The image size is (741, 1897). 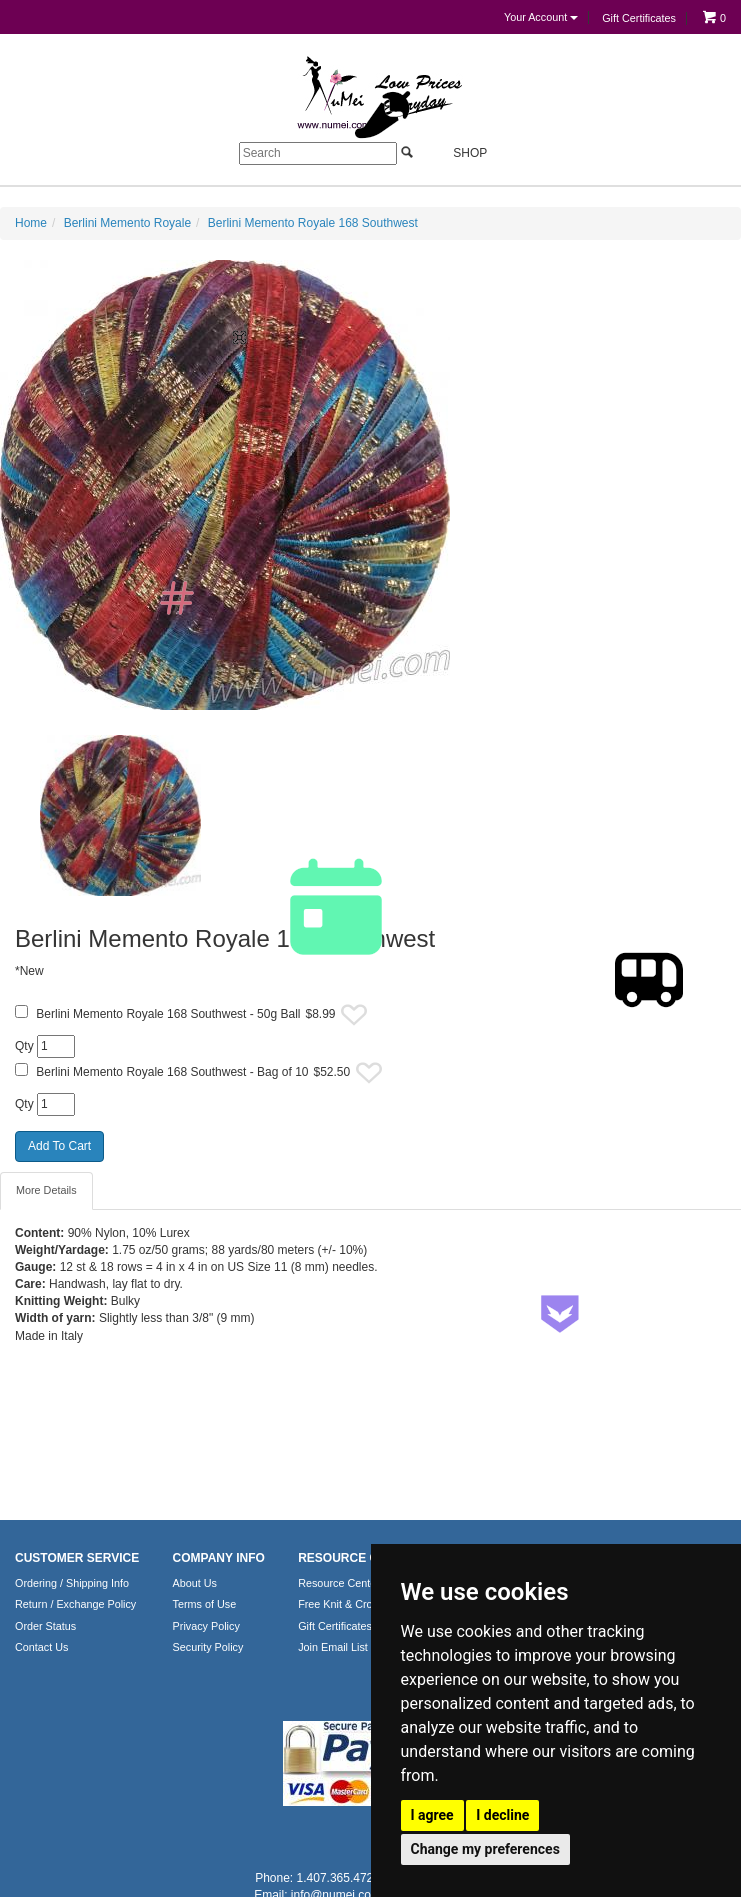 I want to click on open the calendar or schedule view, so click(x=336, y=909).